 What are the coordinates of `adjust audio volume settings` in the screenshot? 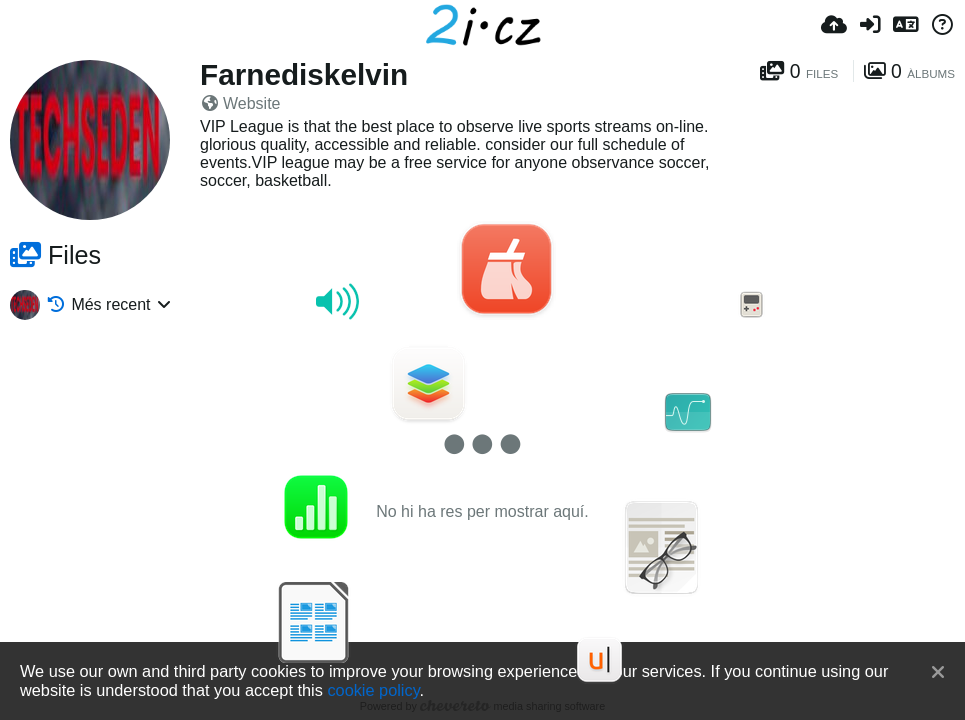 It's located at (337, 301).